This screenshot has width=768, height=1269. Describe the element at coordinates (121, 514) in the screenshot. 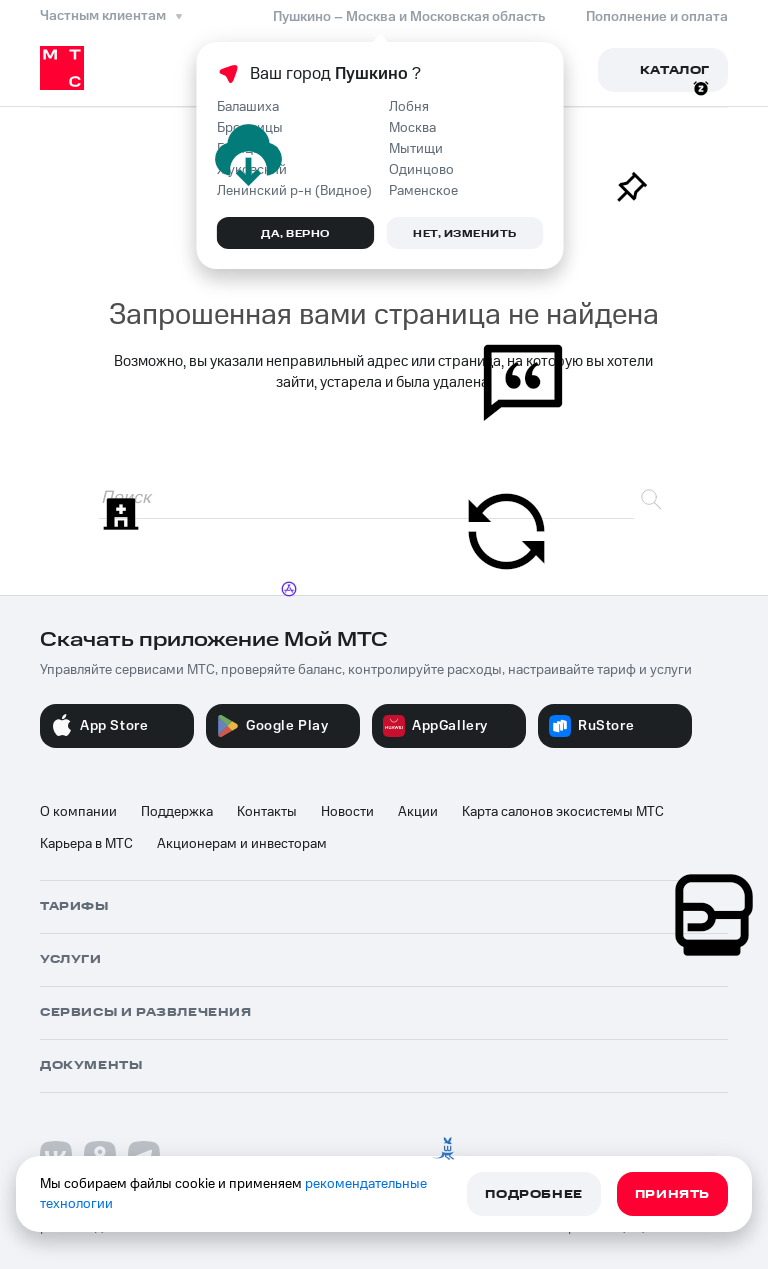

I see `find nearby hospitals` at that location.